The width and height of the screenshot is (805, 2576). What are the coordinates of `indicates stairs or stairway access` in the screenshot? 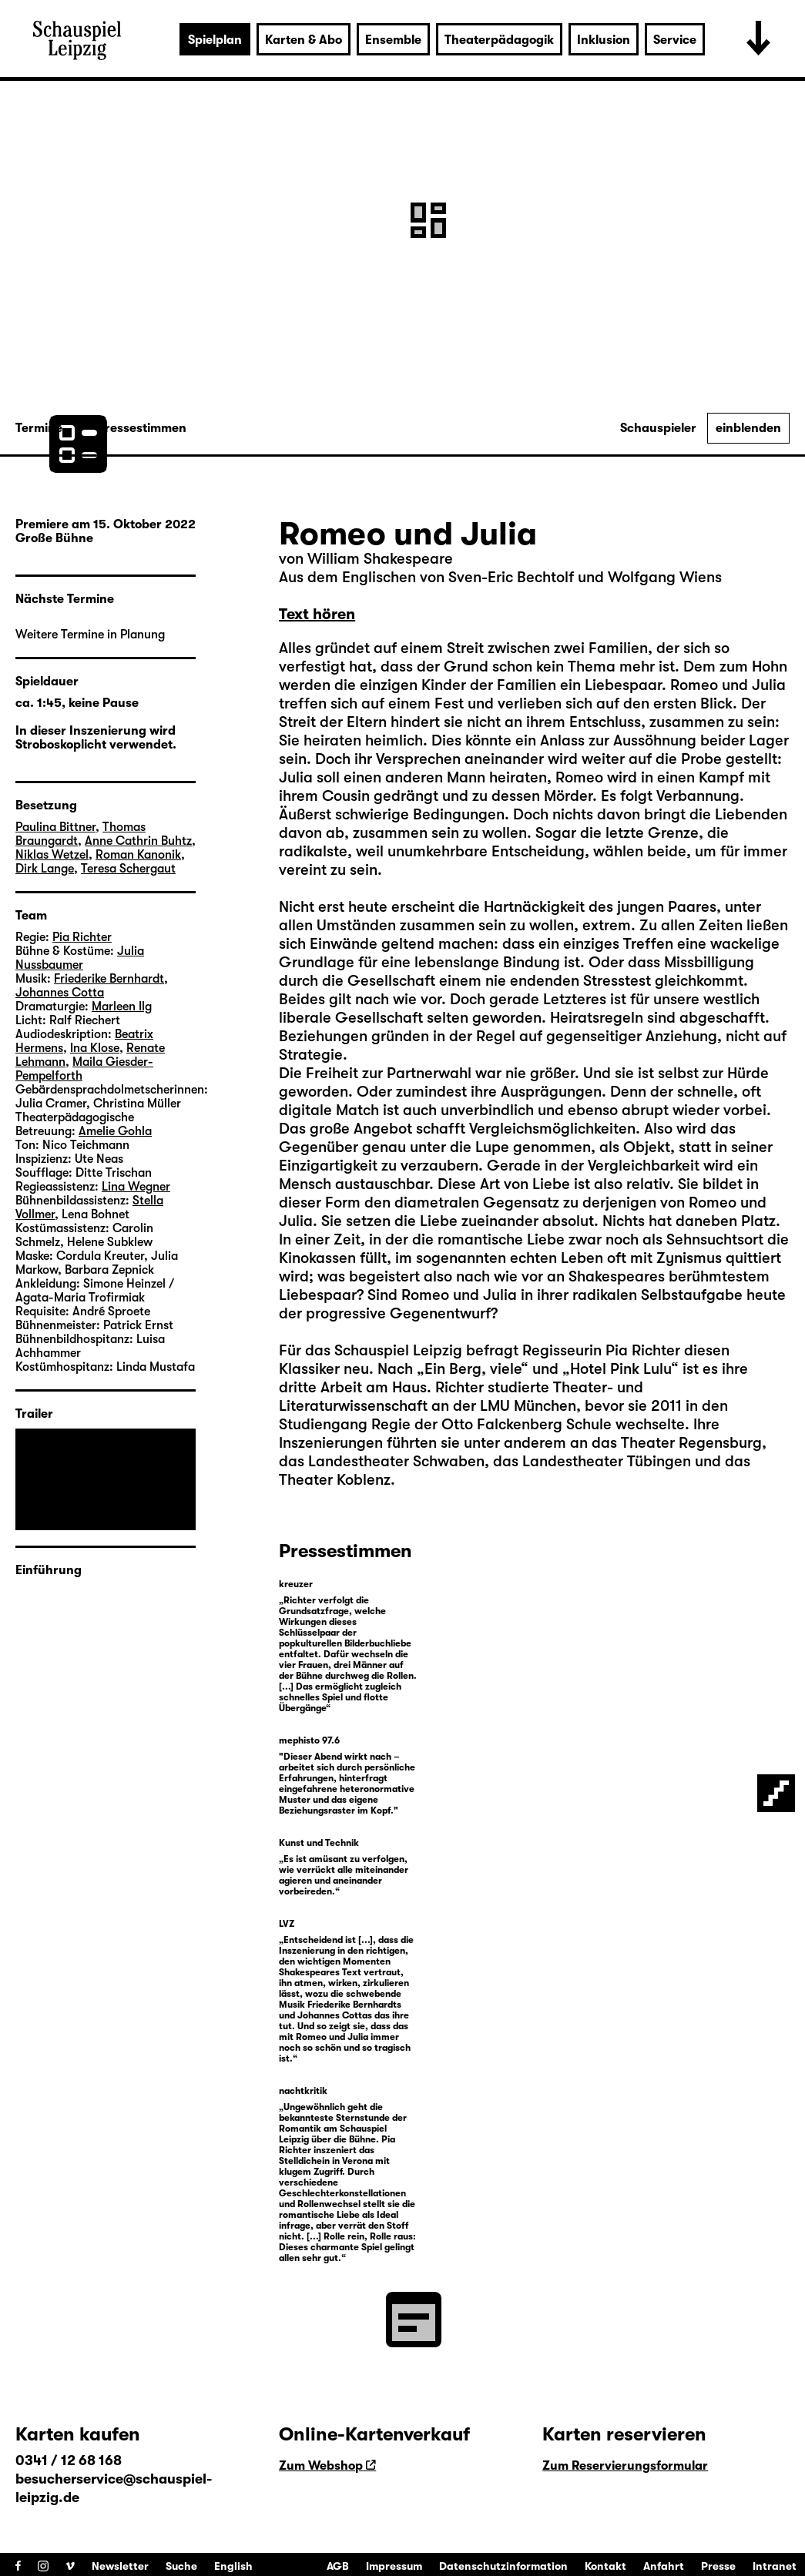 It's located at (776, 1793).